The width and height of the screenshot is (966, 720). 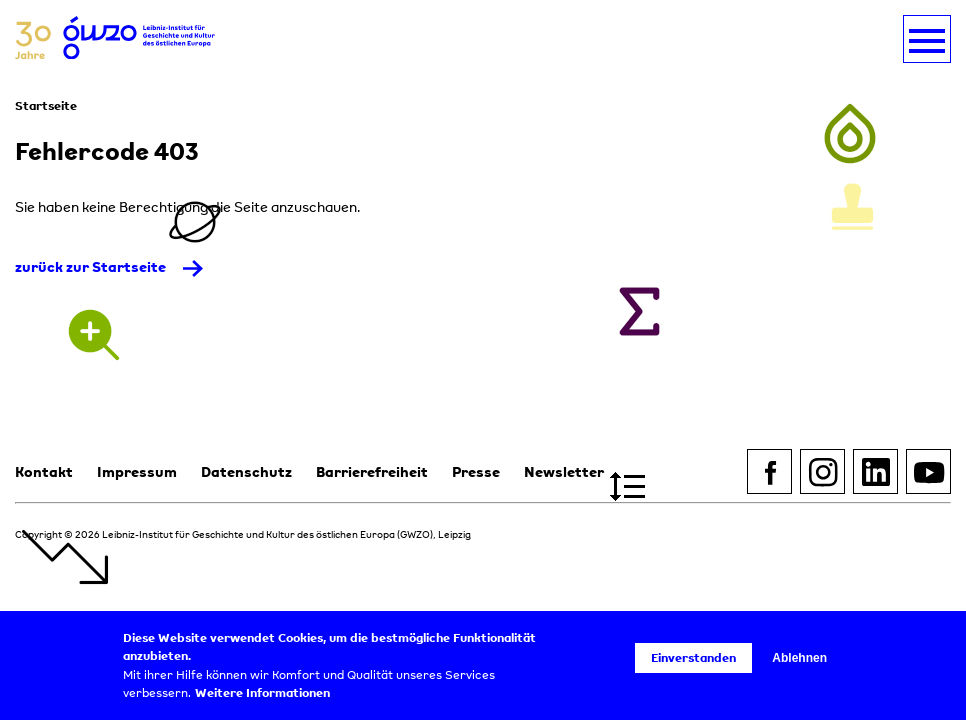 I want to click on explore global or worldwide content, so click(x=195, y=222).